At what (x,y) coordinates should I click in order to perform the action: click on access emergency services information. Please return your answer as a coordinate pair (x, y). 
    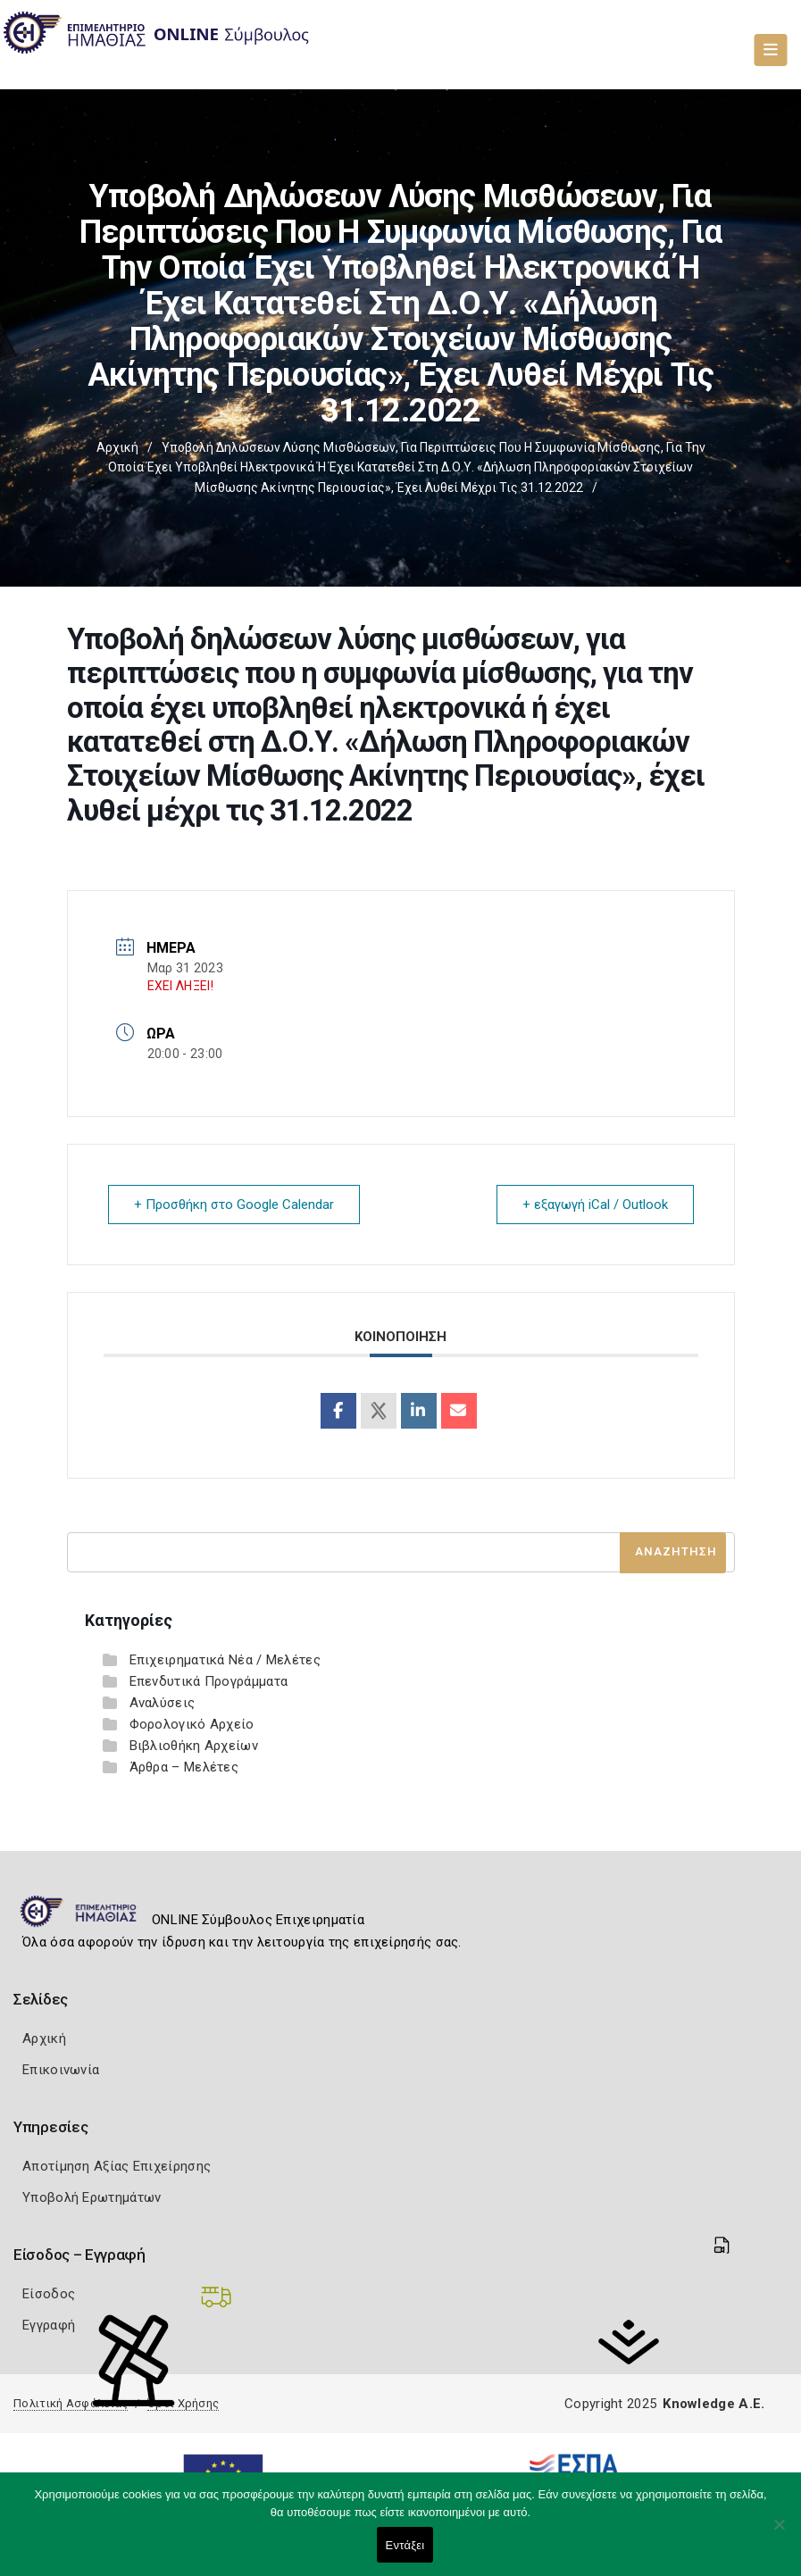
    Looking at the image, I should click on (215, 2296).